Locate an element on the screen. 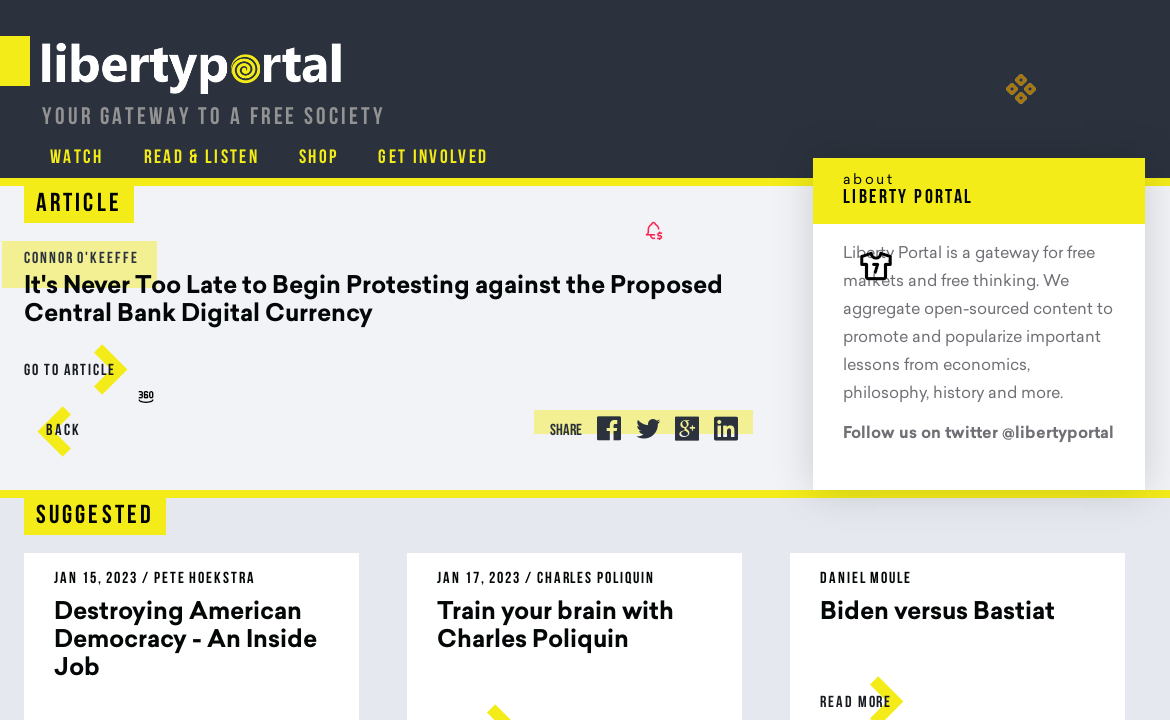 This screenshot has height=720, width=1170. set up price alerts or payment notifications is located at coordinates (653, 230).